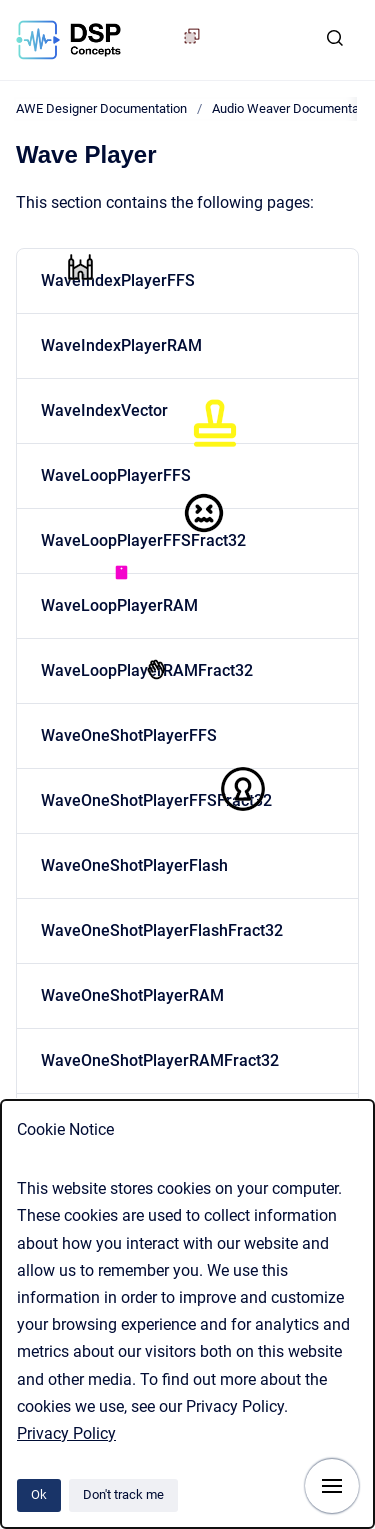 The image size is (375, 1529). Describe the element at coordinates (80, 267) in the screenshot. I see `locate nearby synagogues on a map` at that location.